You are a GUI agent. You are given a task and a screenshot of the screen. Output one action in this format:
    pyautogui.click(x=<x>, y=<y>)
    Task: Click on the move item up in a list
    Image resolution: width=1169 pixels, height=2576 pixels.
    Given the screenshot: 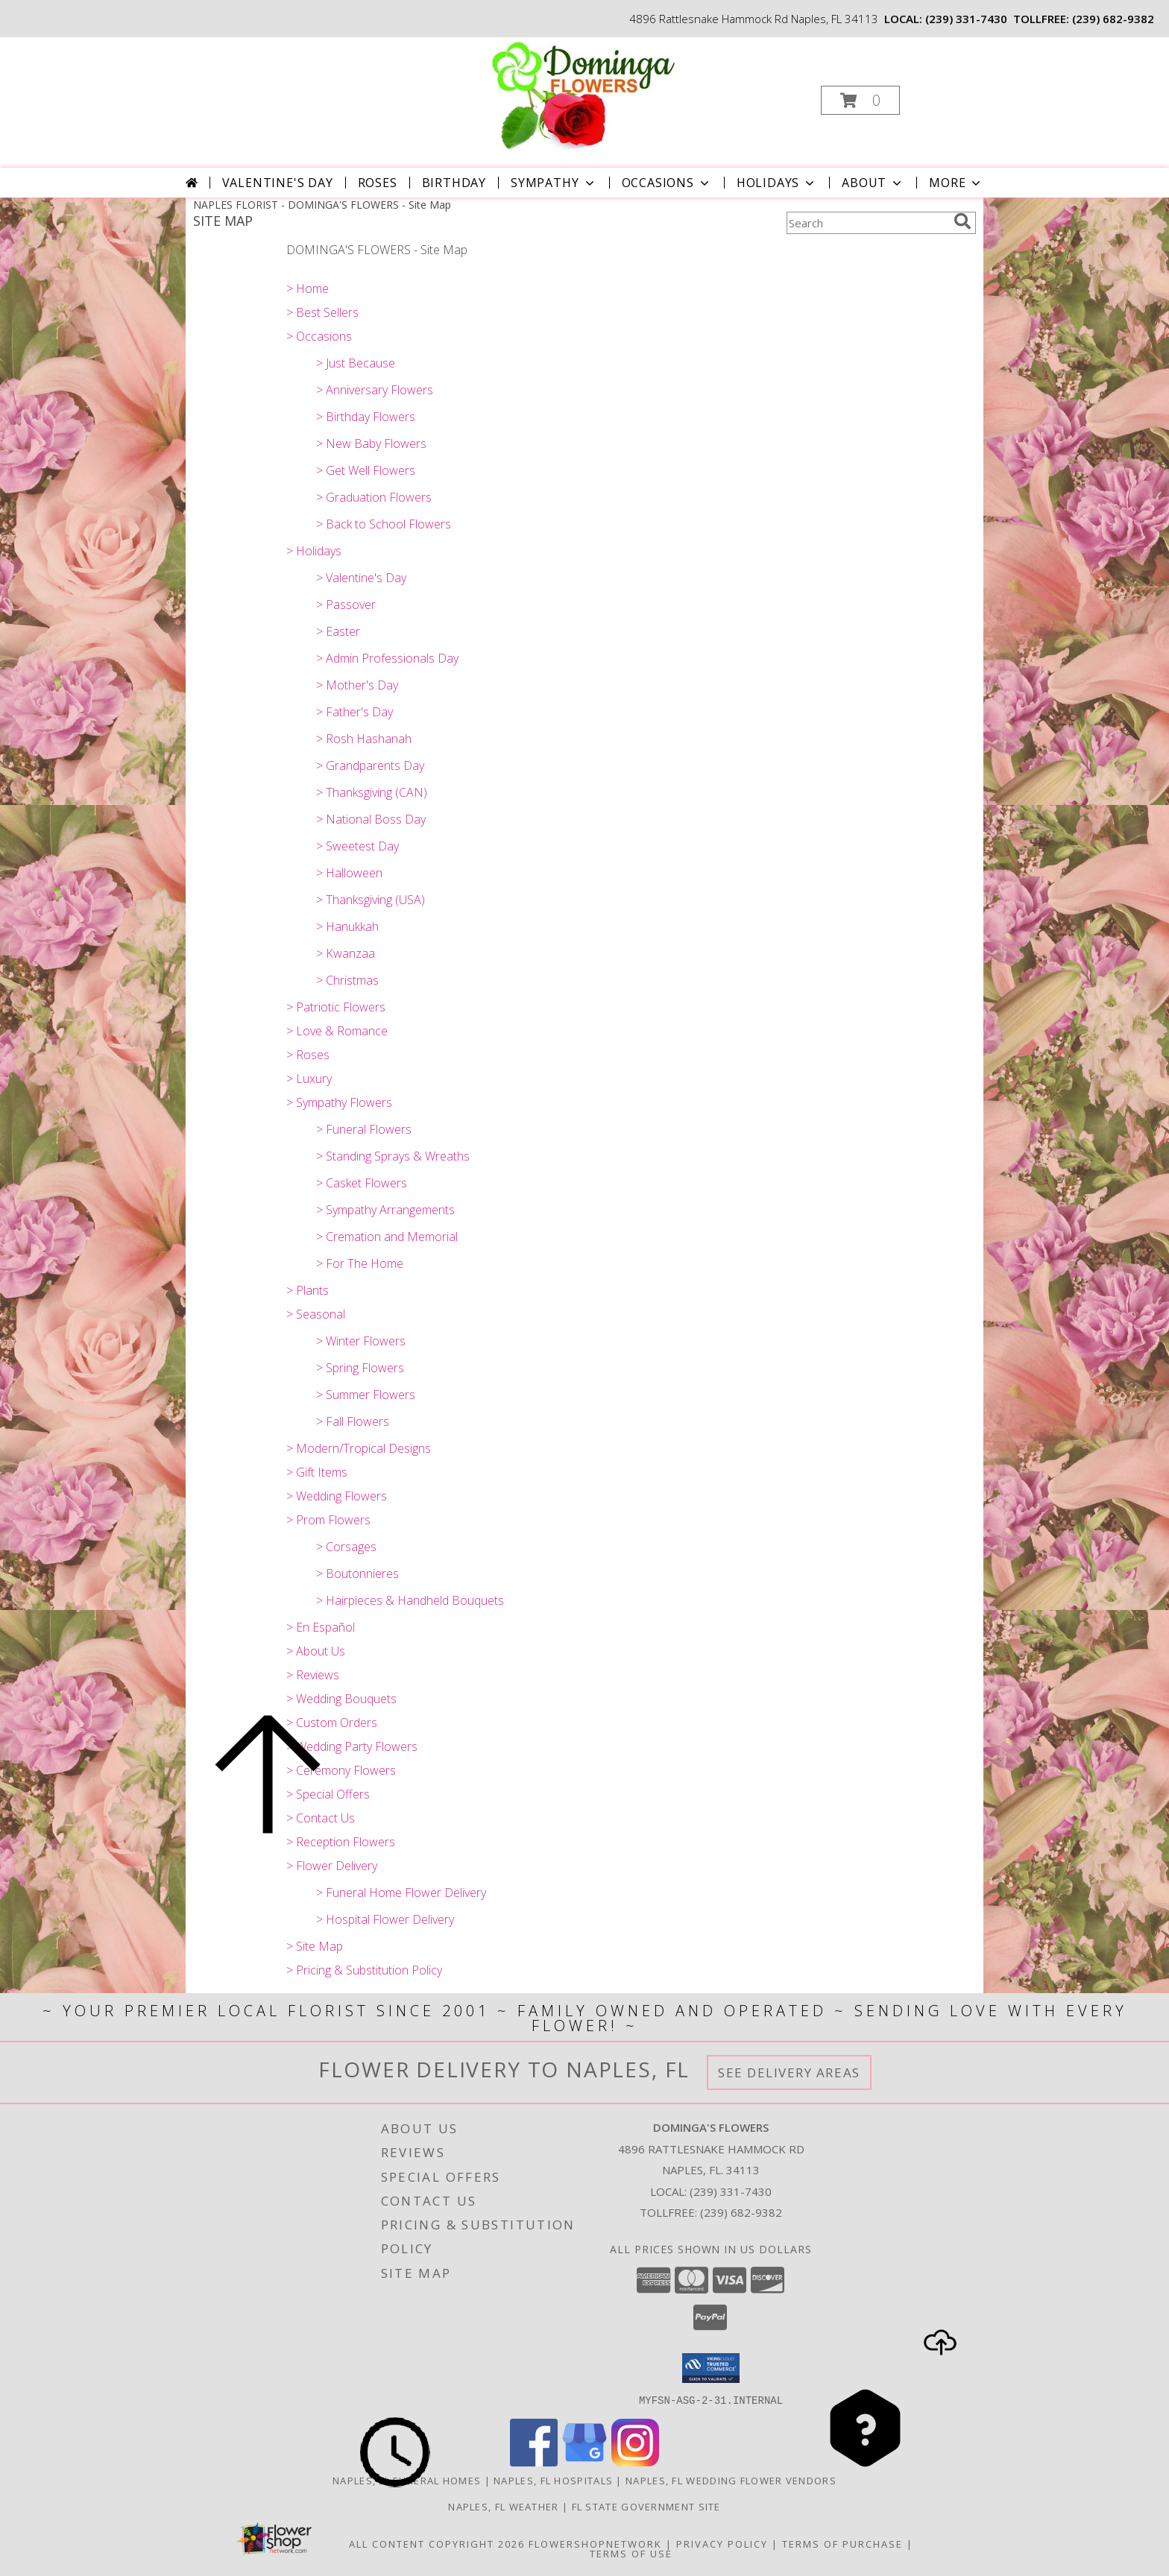 What is the action you would take?
    pyautogui.click(x=262, y=1774)
    